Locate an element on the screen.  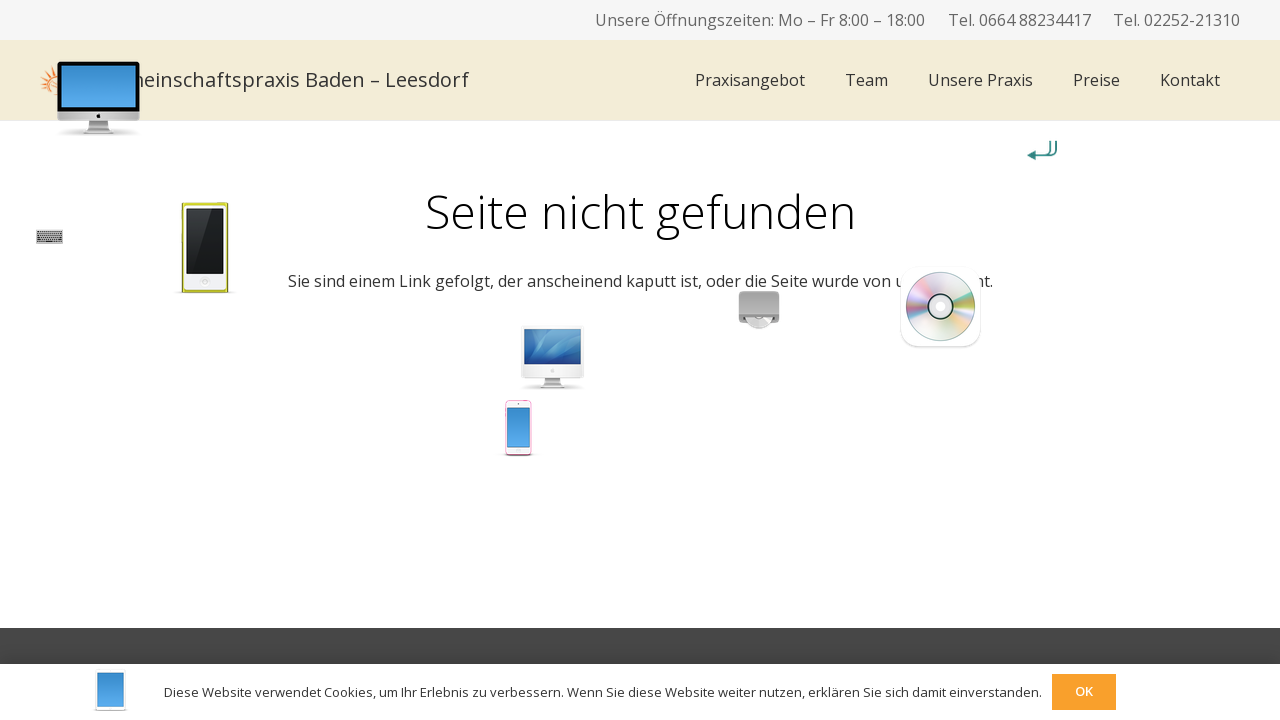
bluetooth keyboard connected is located at coordinates (49, 236).